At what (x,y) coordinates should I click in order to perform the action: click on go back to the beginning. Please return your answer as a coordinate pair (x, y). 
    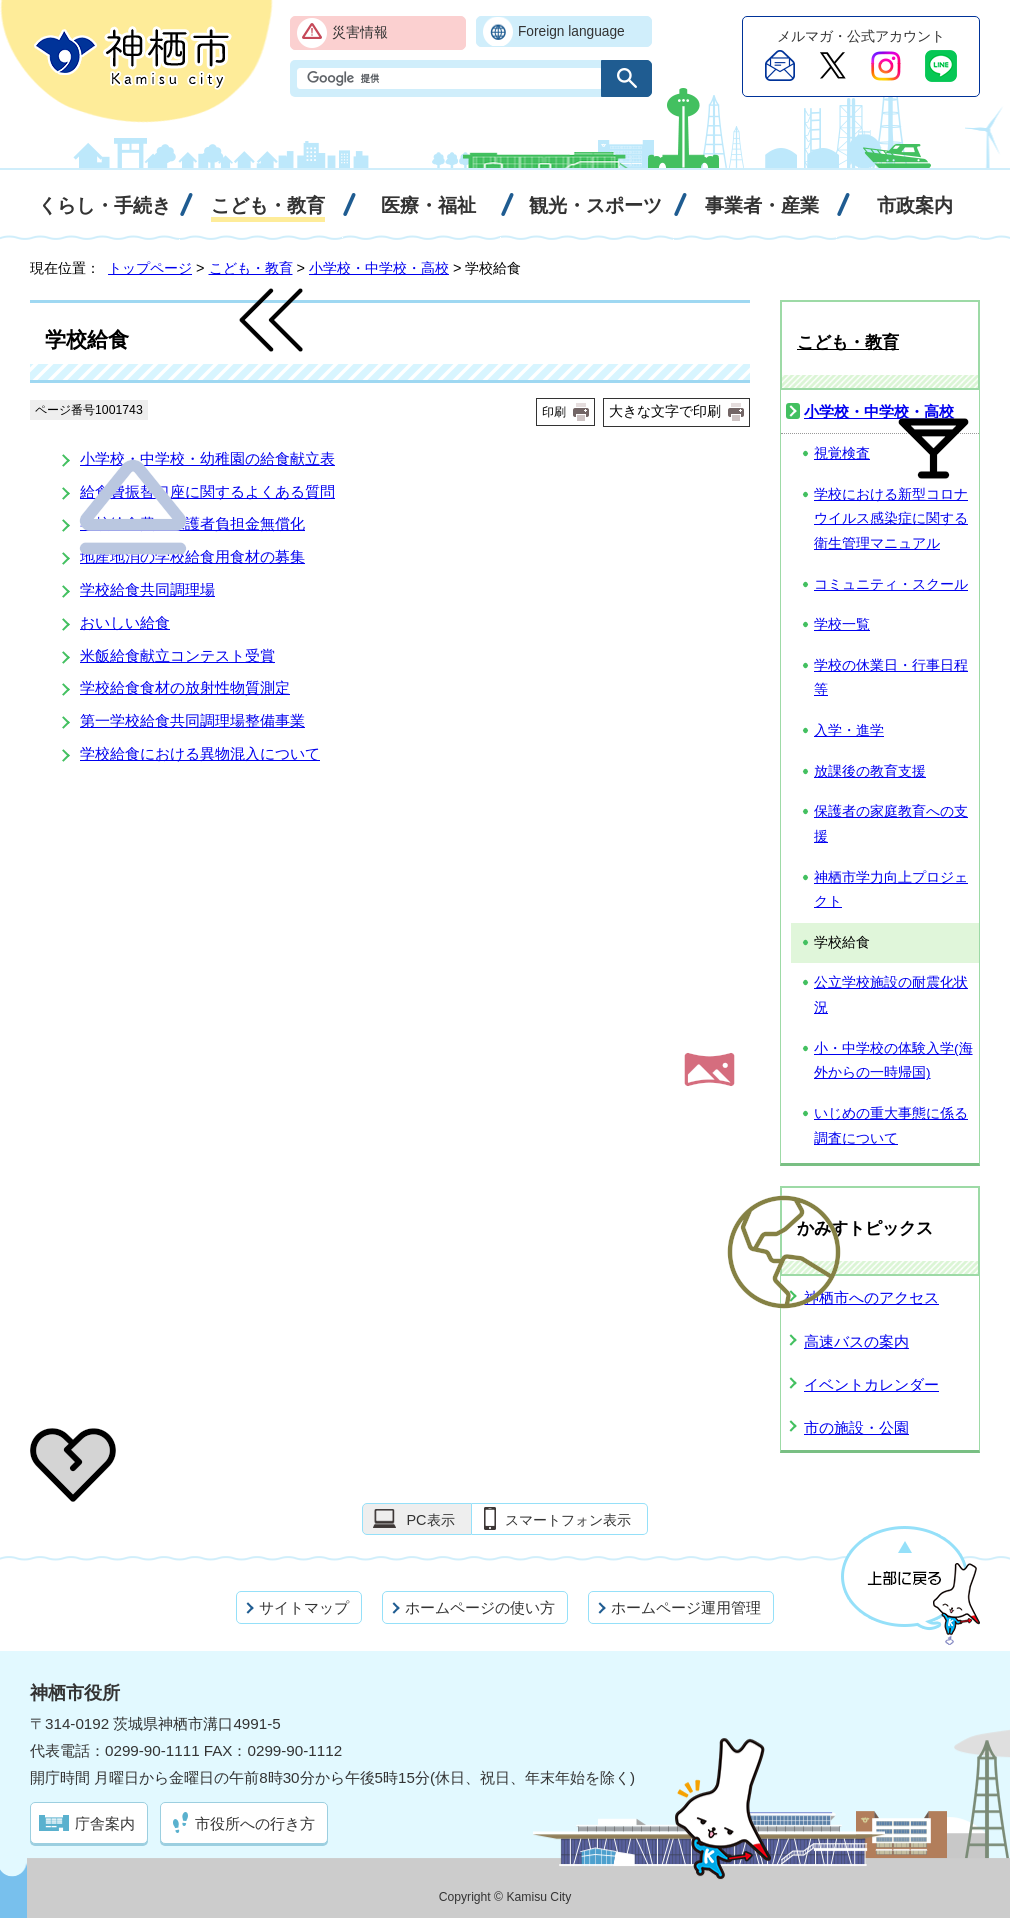
    Looking at the image, I should click on (274, 320).